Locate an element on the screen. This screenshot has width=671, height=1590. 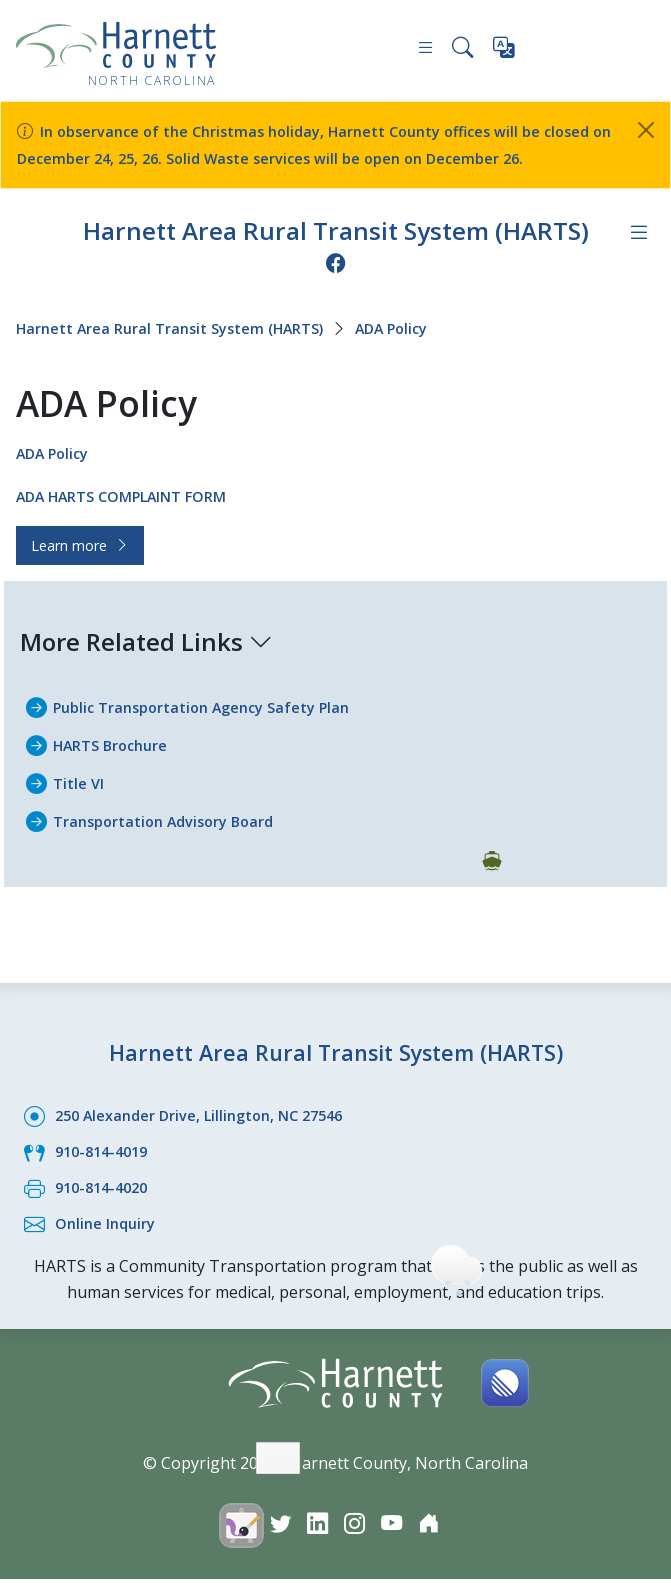
create or design a new software project is located at coordinates (241, 1525).